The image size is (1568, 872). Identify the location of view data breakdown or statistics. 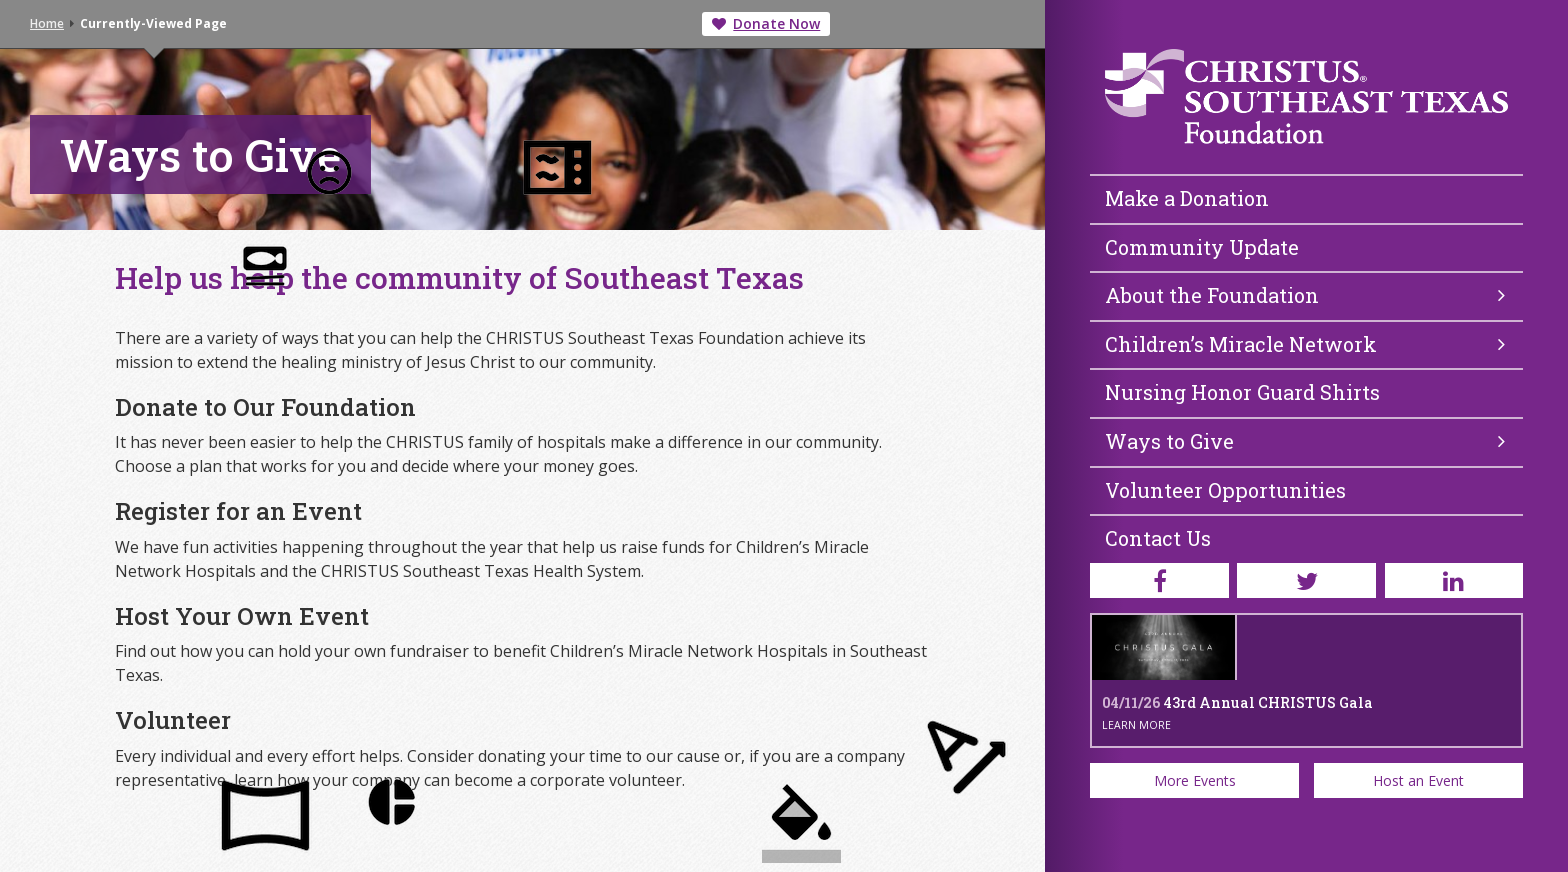
(392, 802).